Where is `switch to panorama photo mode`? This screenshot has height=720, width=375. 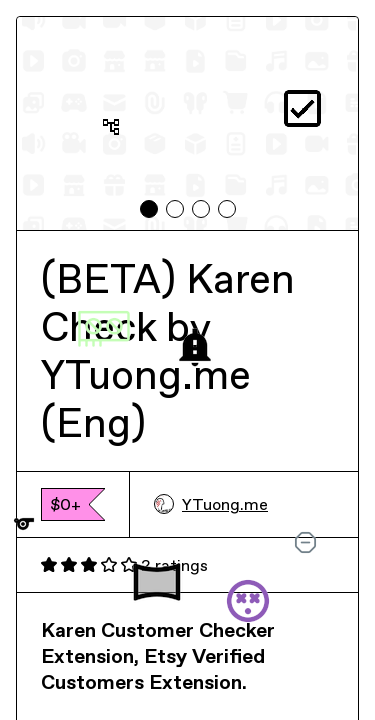 switch to panorama photo mode is located at coordinates (157, 582).